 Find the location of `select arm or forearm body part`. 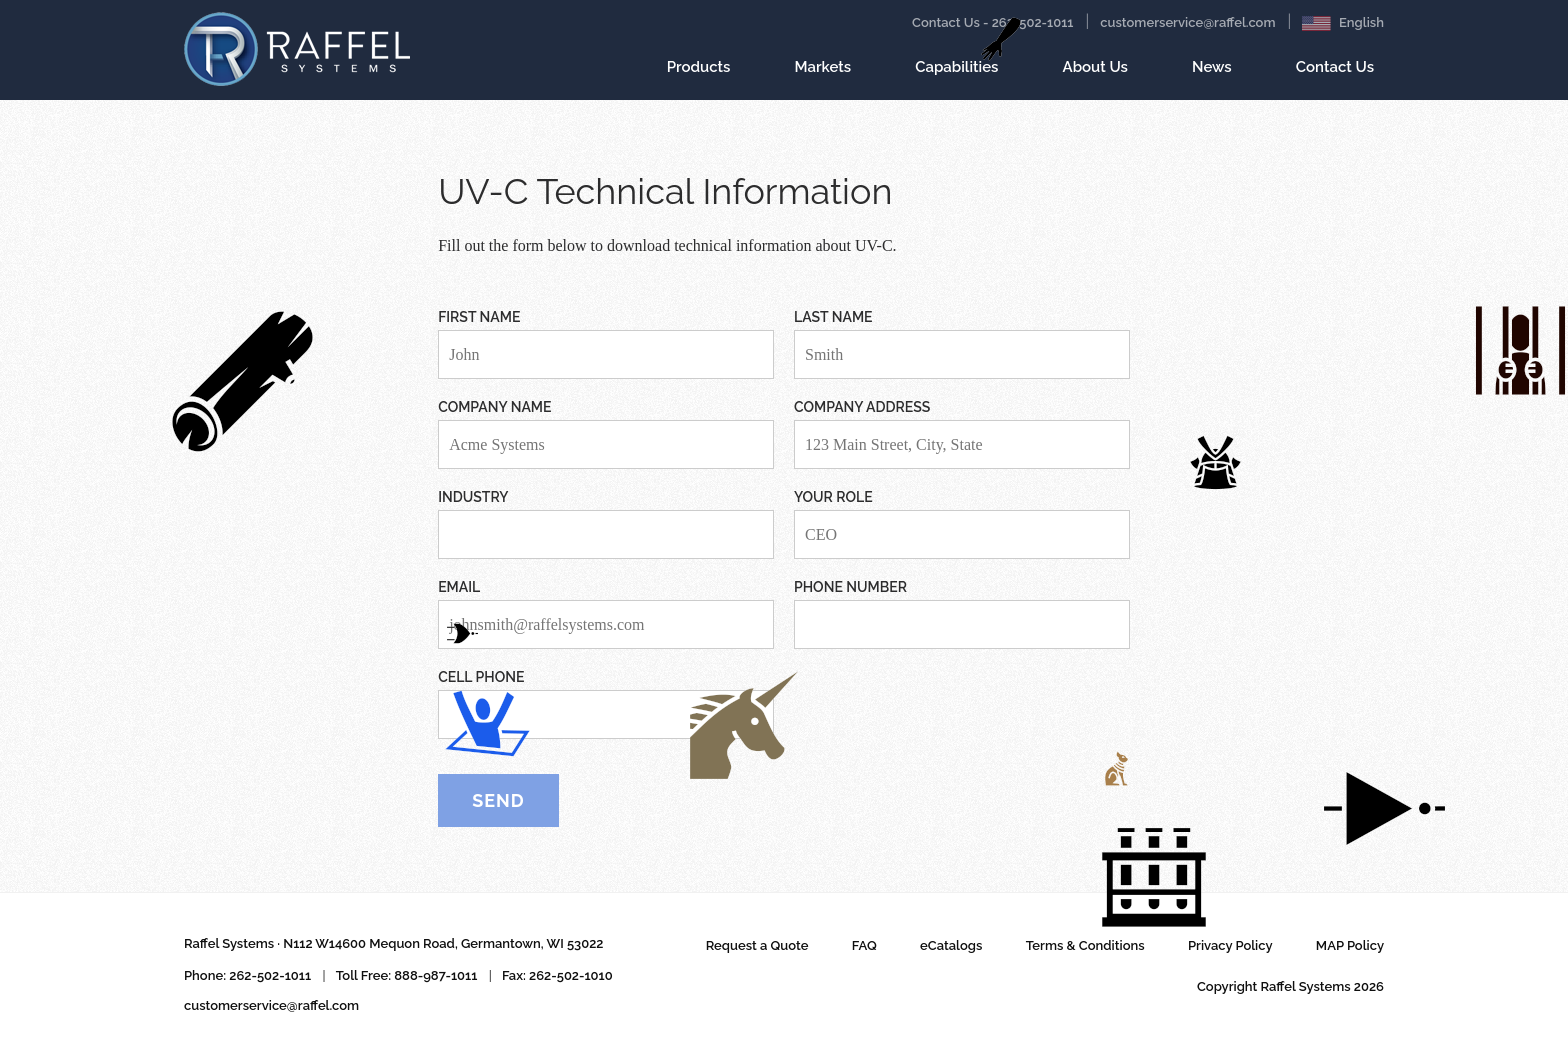

select arm or forearm body part is located at coordinates (1001, 39).